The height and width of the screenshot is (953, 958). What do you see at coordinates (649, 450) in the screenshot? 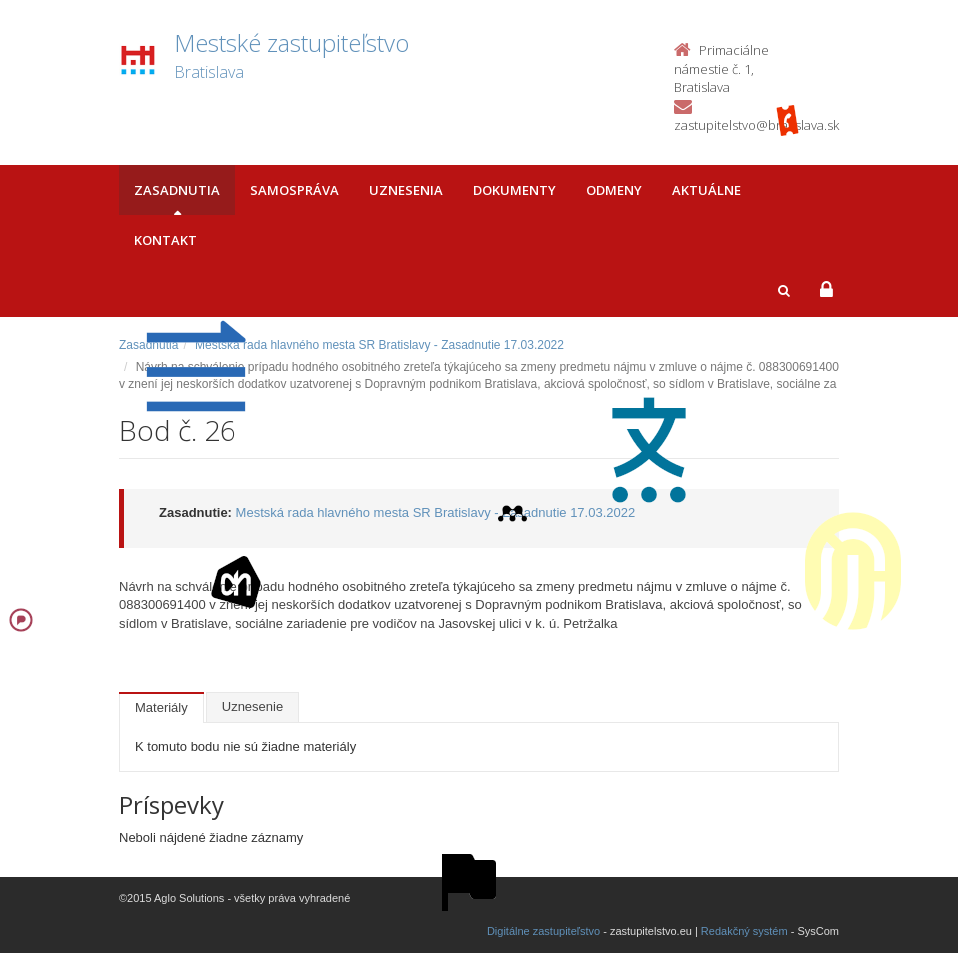
I see `add emphasis marks to chinese text` at bounding box center [649, 450].